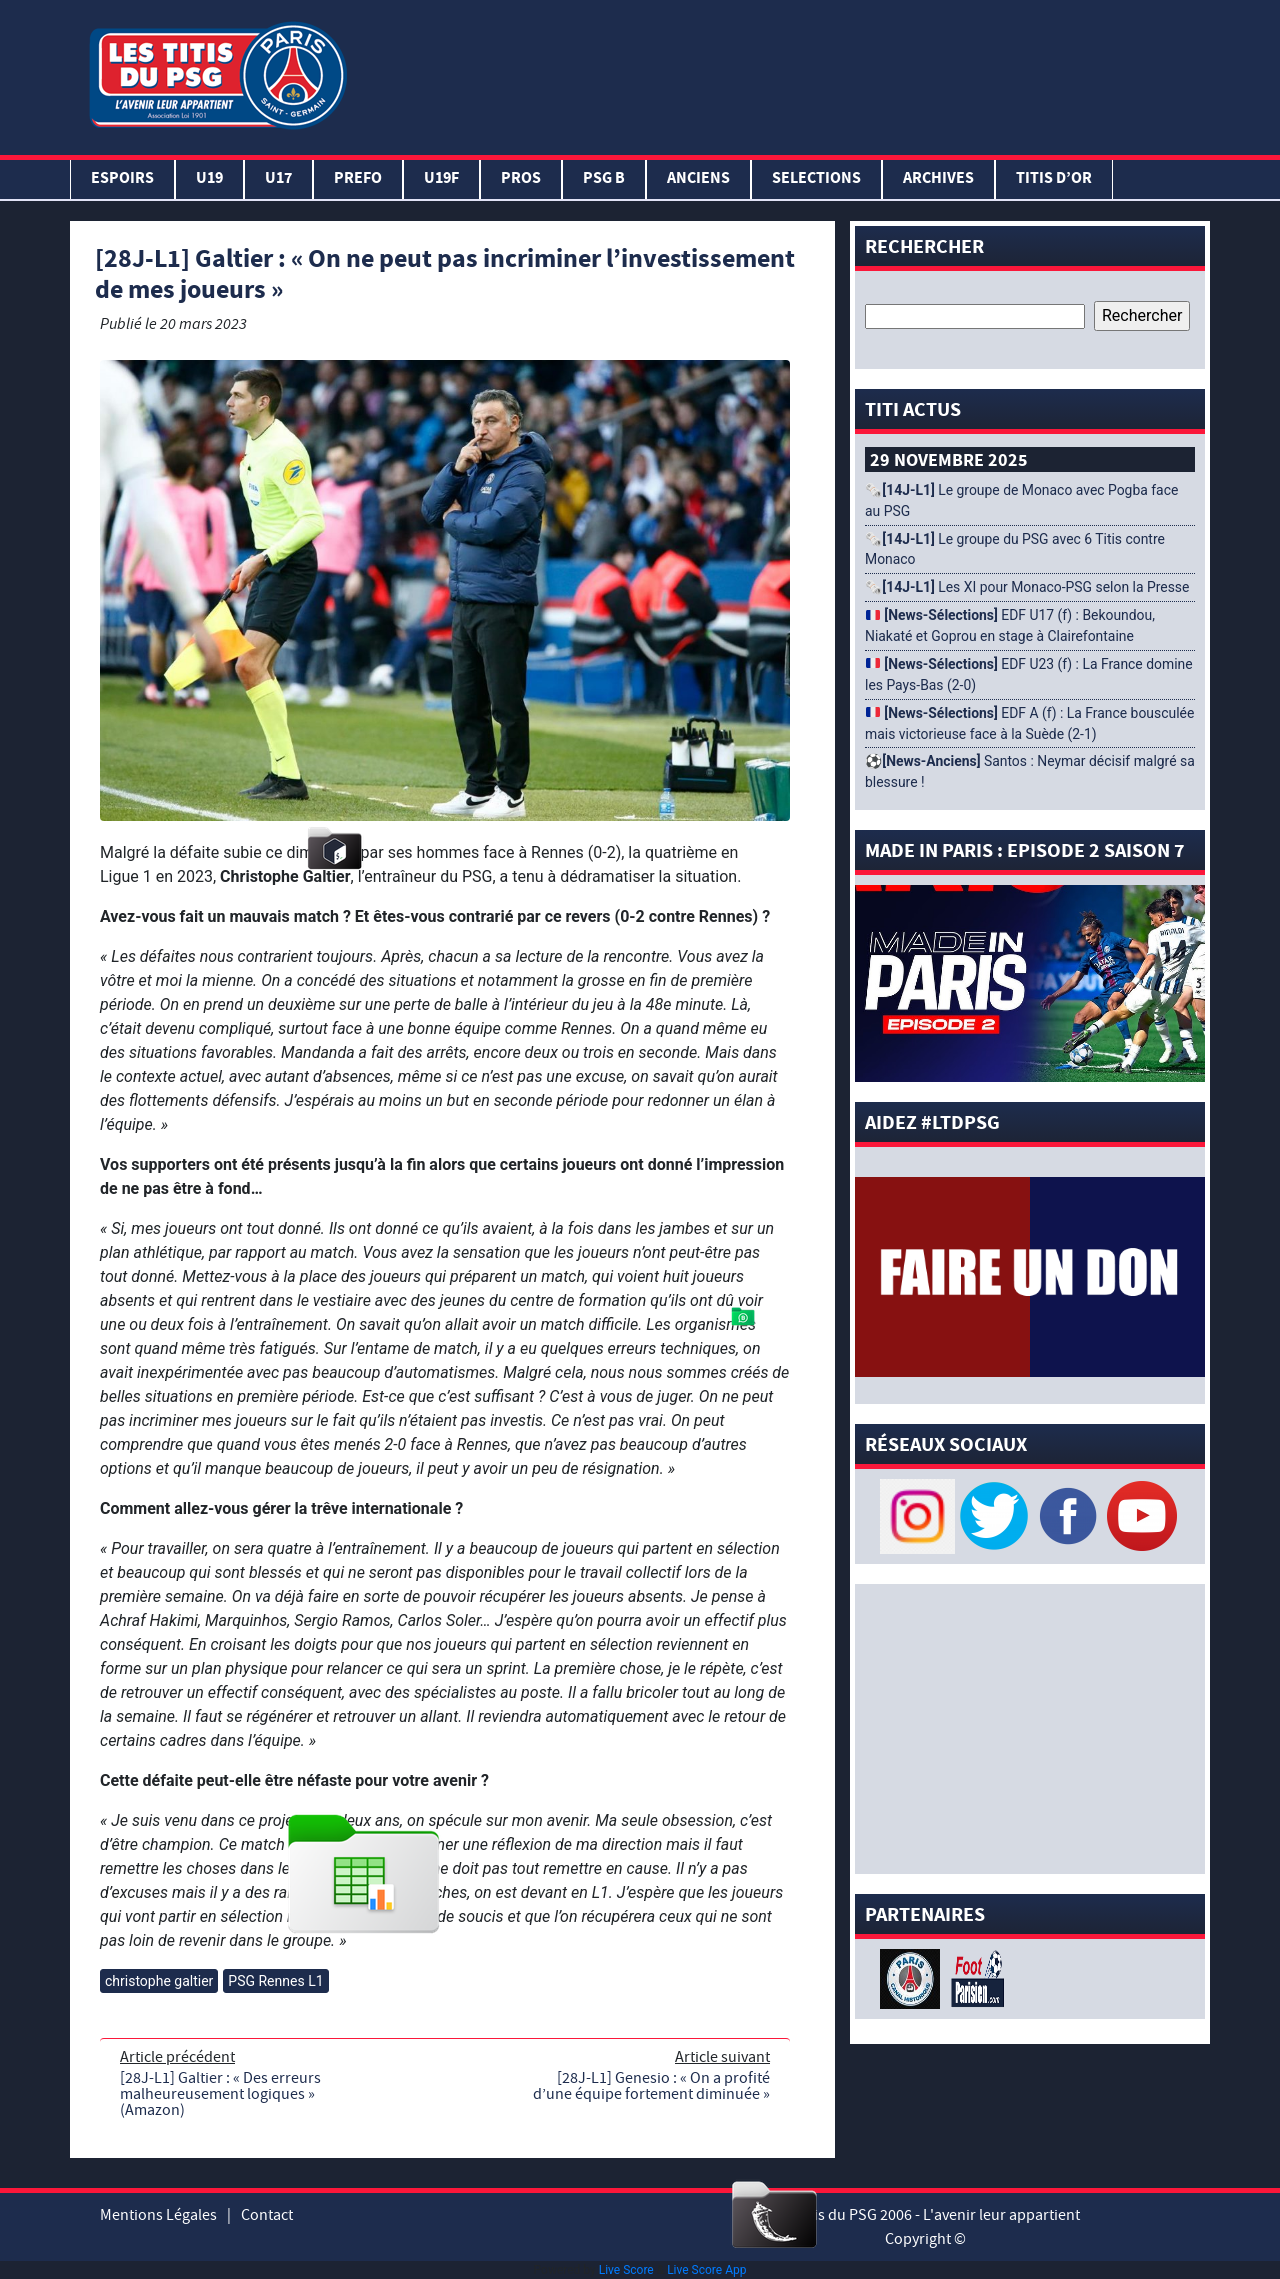  What do you see at coordinates (363, 1878) in the screenshot?
I see `open folder containing LibreOffice Calc spreadsheets` at bounding box center [363, 1878].